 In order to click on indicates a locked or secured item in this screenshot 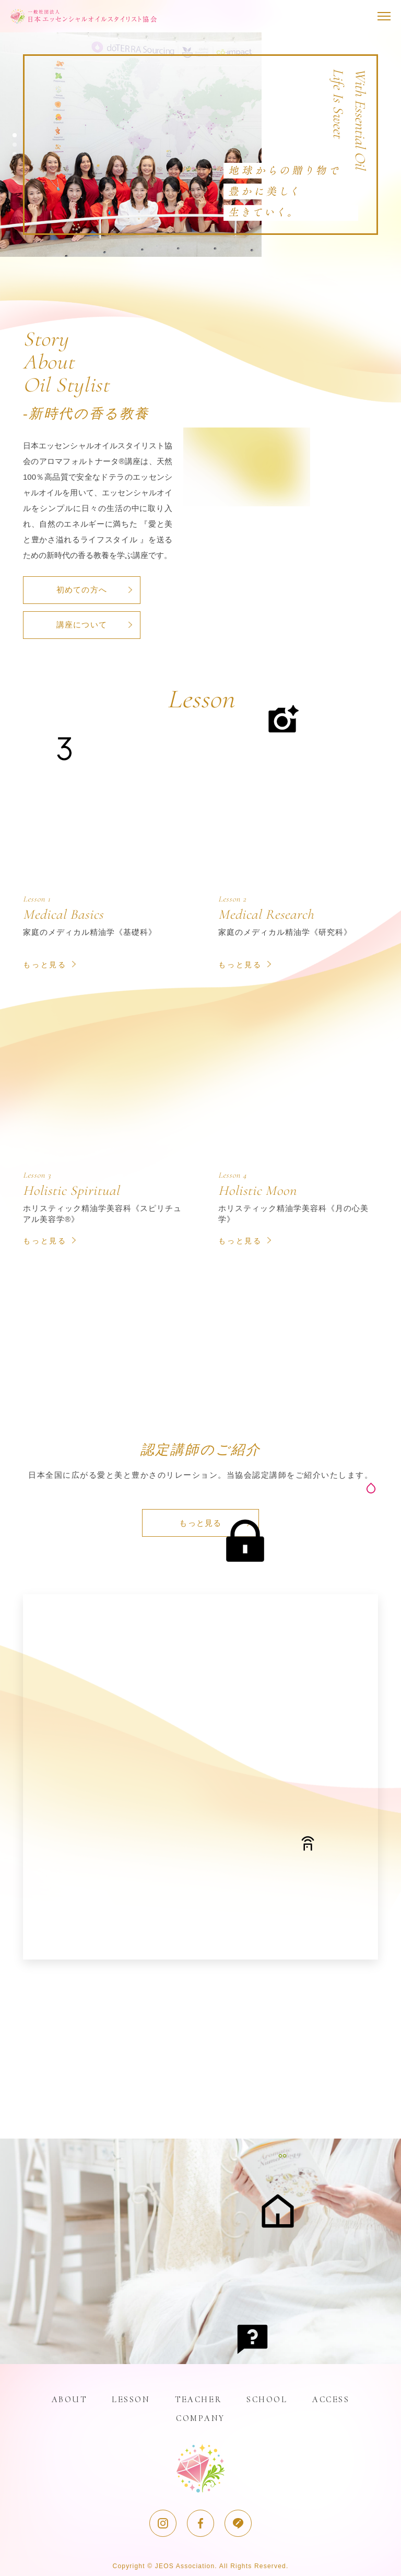, I will do `click(245, 1540)`.